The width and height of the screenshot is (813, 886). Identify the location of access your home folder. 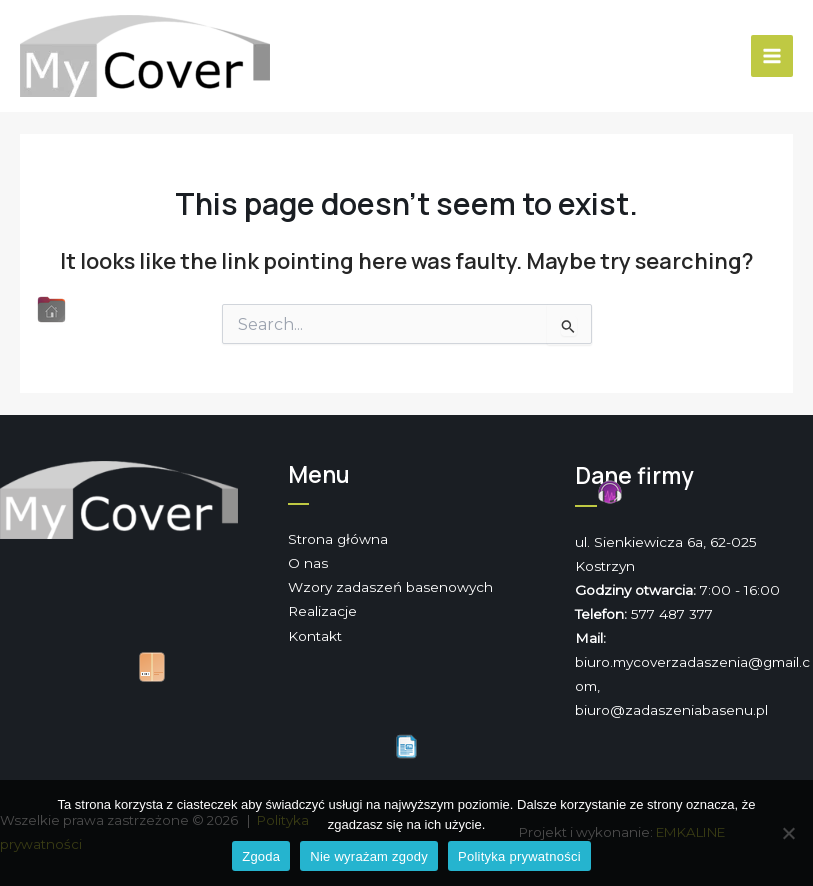
(51, 309).